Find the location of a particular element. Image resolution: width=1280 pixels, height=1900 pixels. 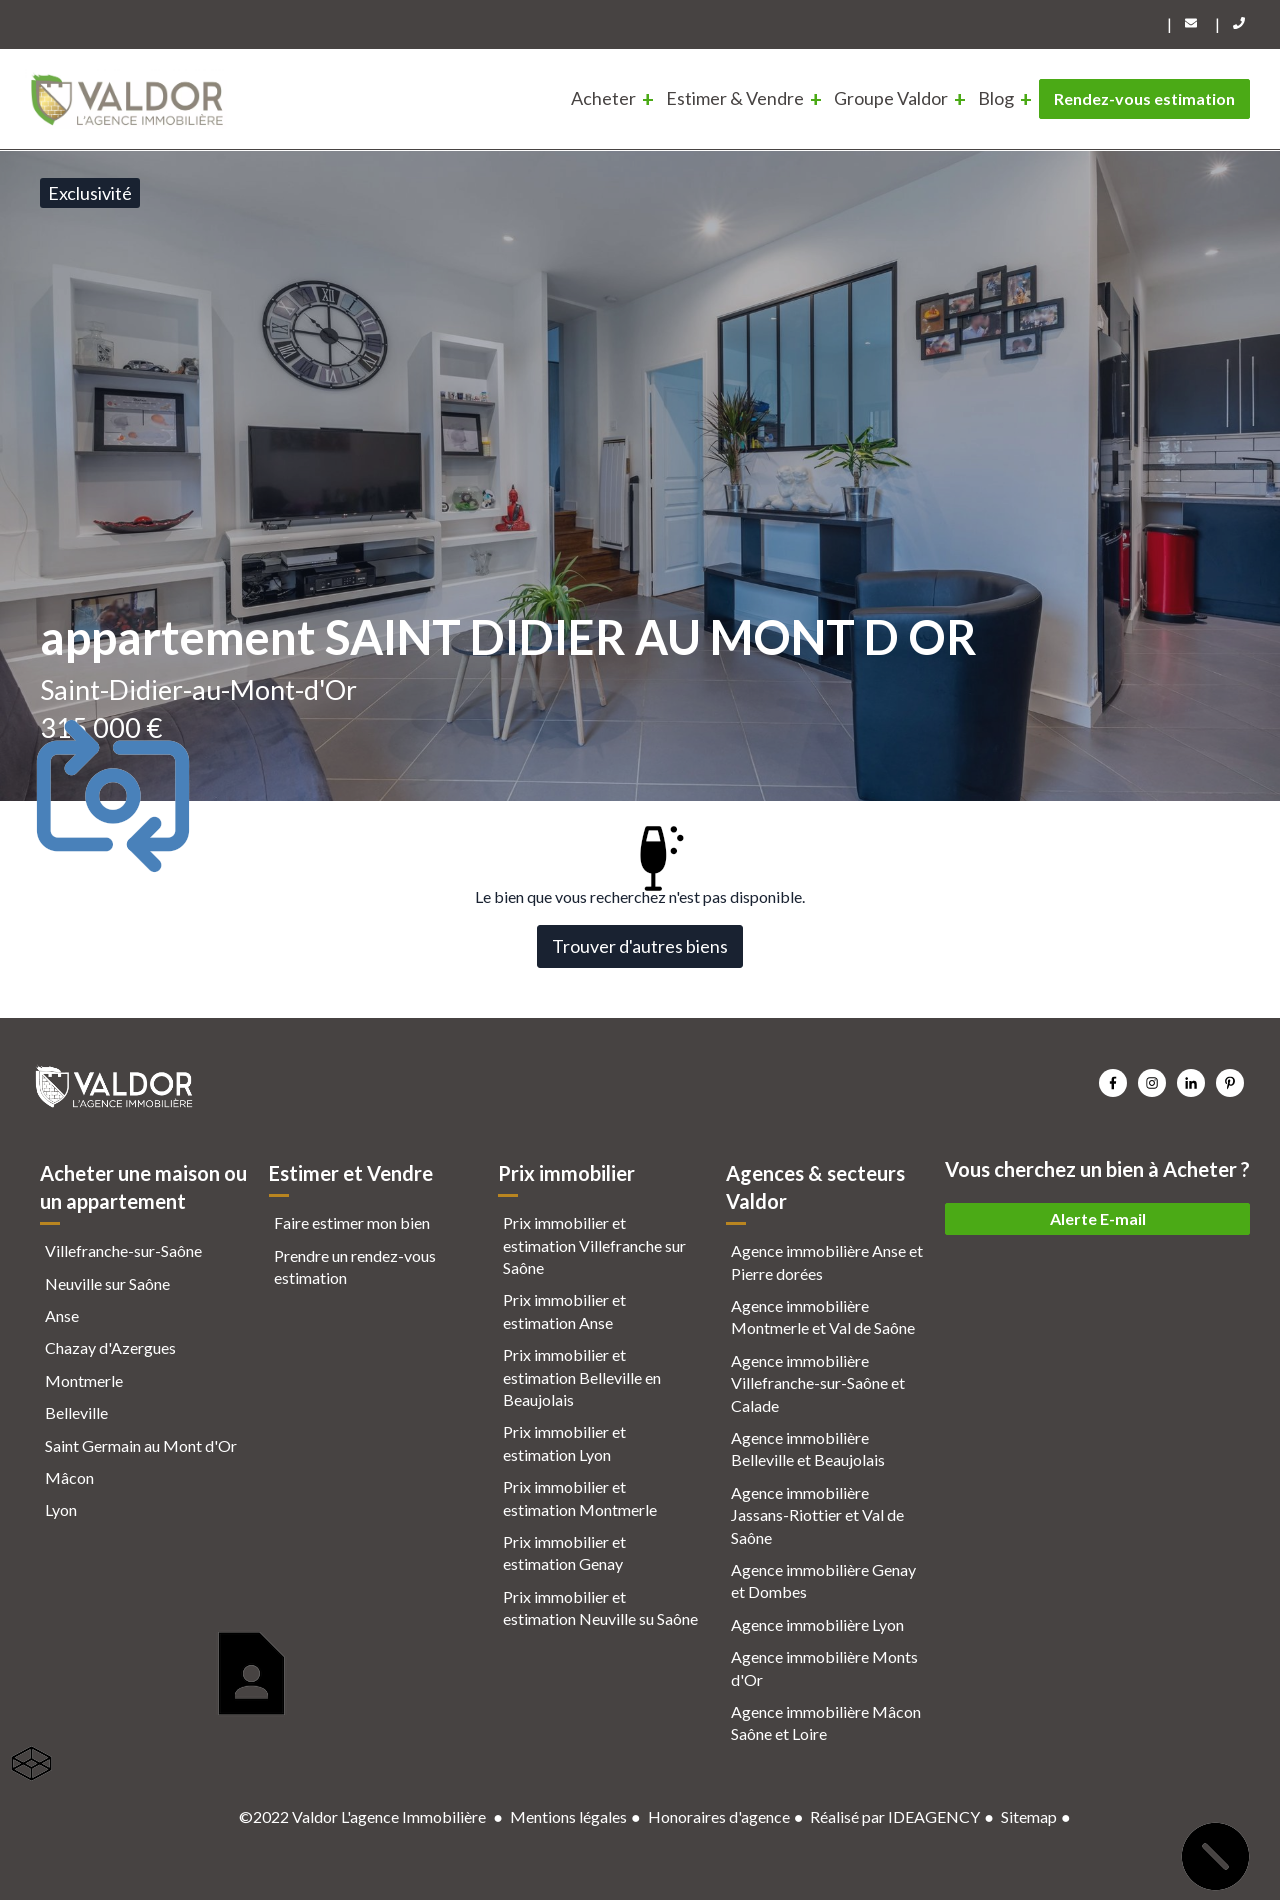

open codepen profile or projects is located at coordinates (31, 1763).